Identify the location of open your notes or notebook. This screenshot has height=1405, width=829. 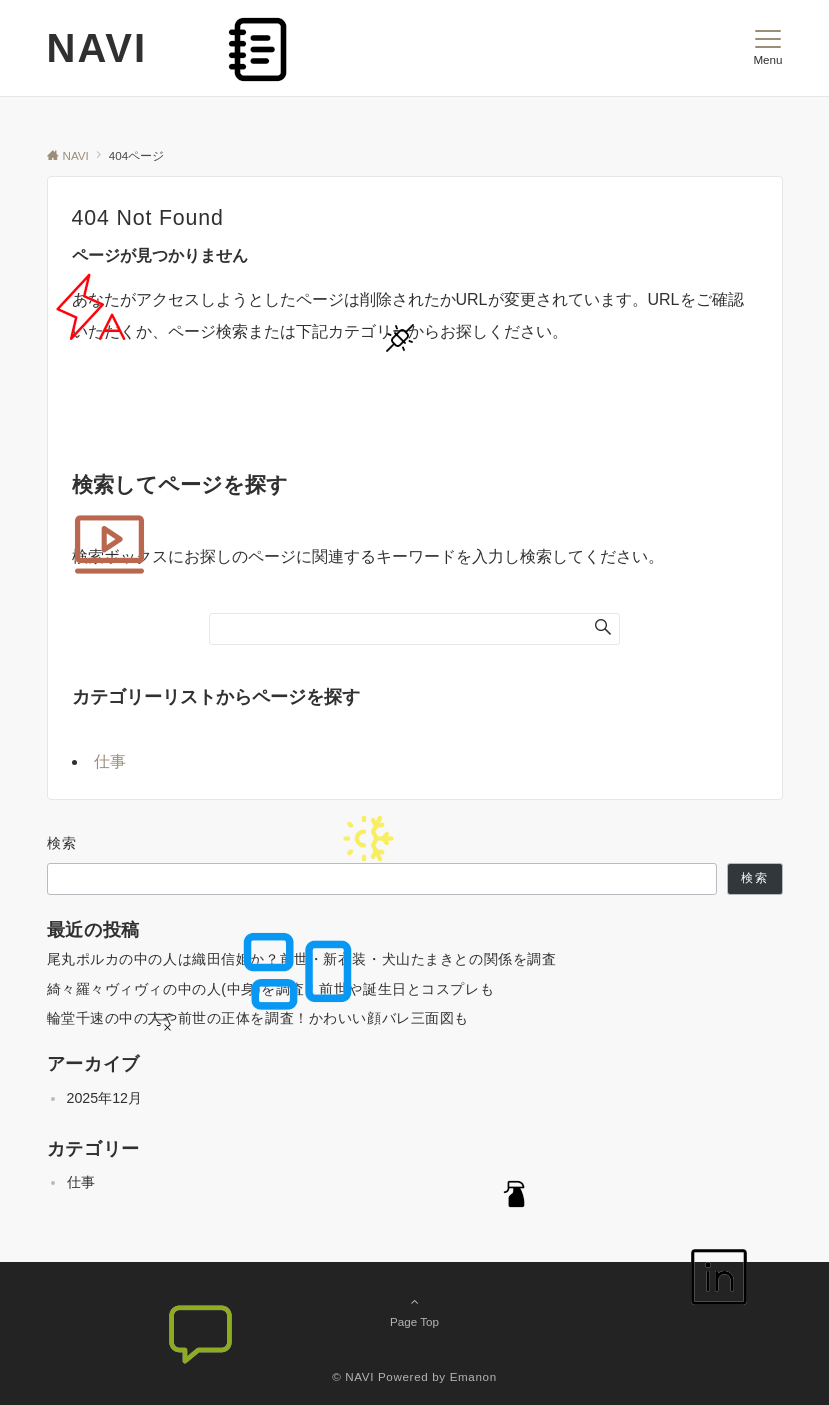
(260, 49).